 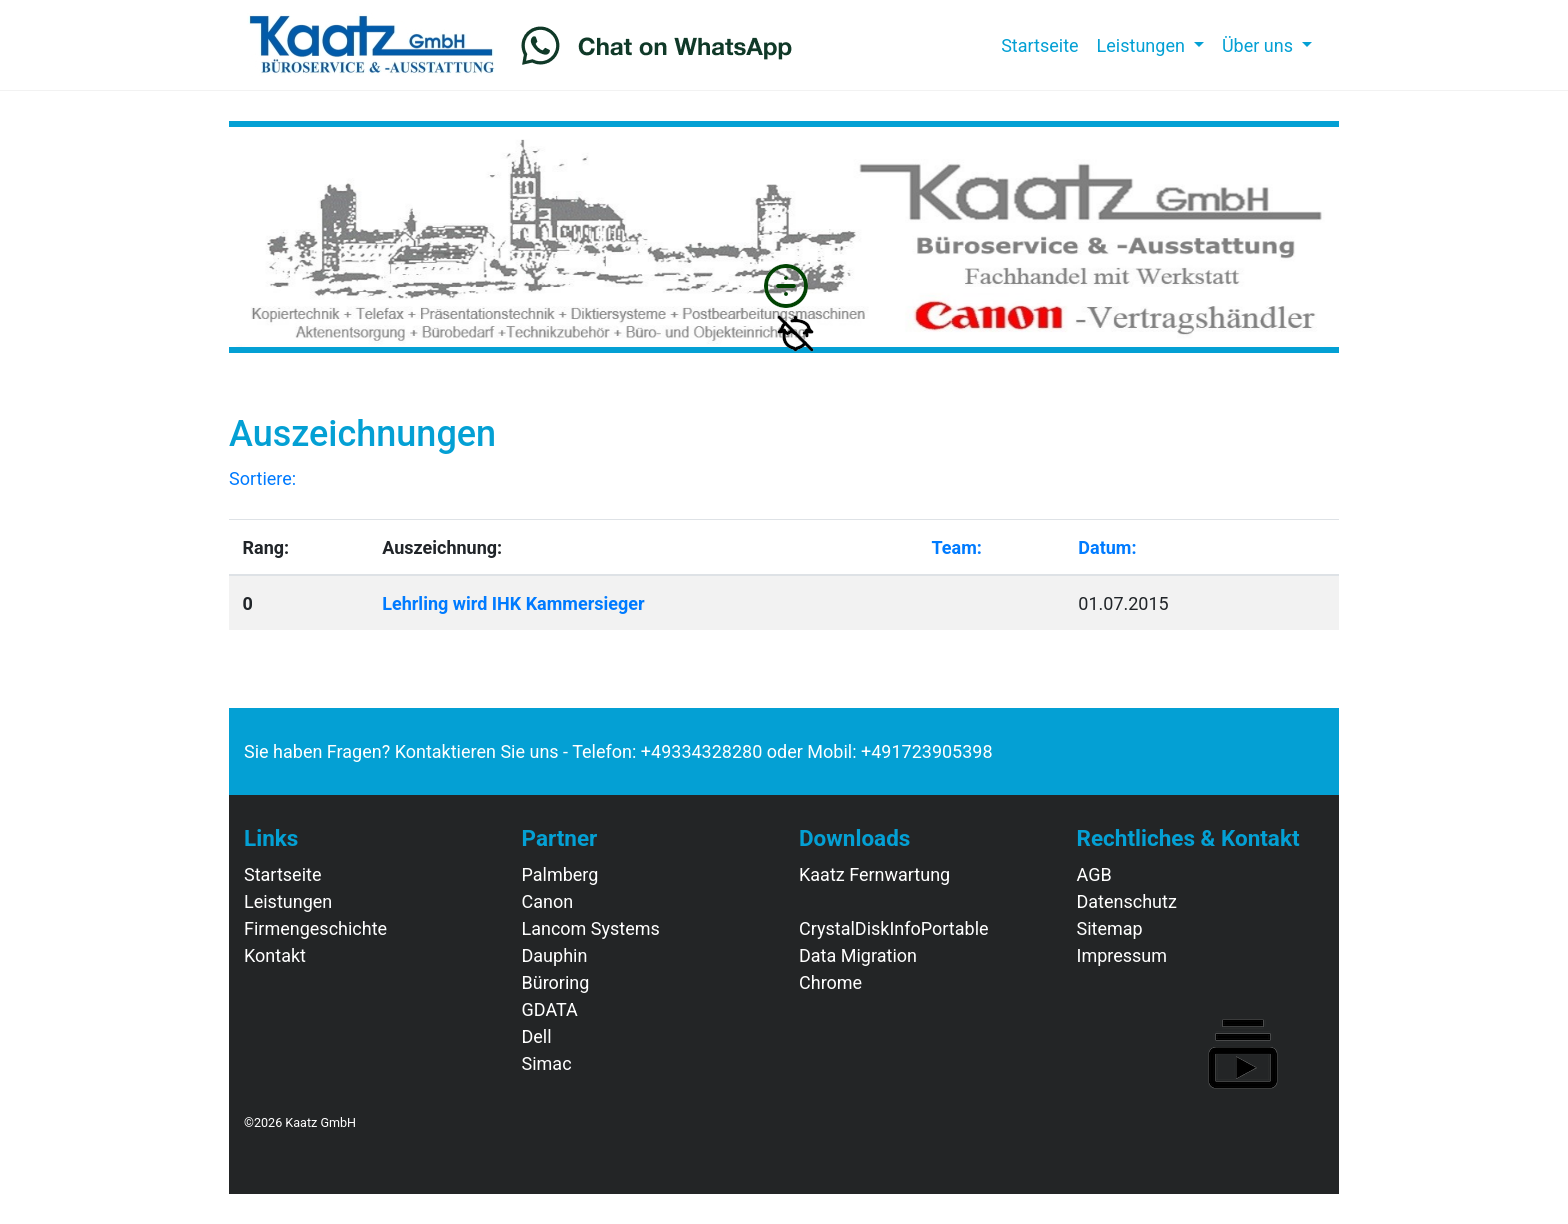 What do you see at coordinates (786, 286) in the screenshot?
I see `perform division calculation` at bounding box center [786, 286].